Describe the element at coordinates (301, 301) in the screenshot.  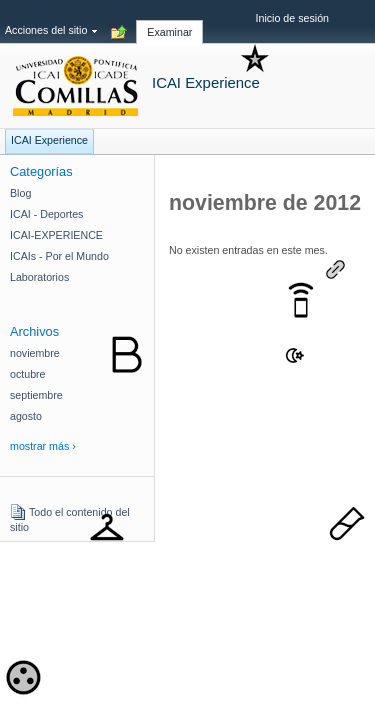
I see `enable speakerphone during a call` at that location.